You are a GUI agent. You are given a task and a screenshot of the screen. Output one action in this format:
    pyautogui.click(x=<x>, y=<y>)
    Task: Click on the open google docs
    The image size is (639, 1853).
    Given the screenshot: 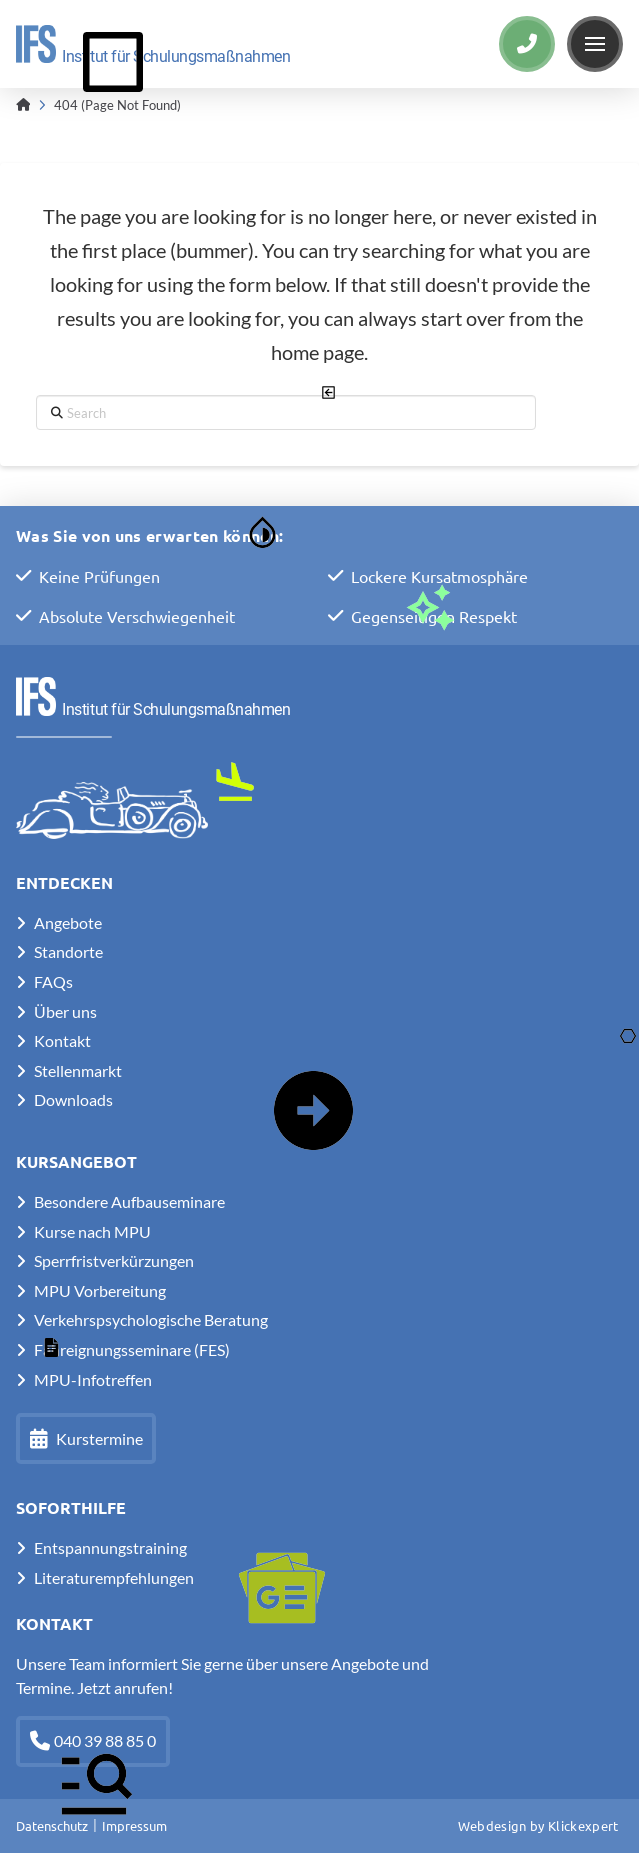 What is the action you would take?
    pyautogui.click(x=51, y=1347)
    